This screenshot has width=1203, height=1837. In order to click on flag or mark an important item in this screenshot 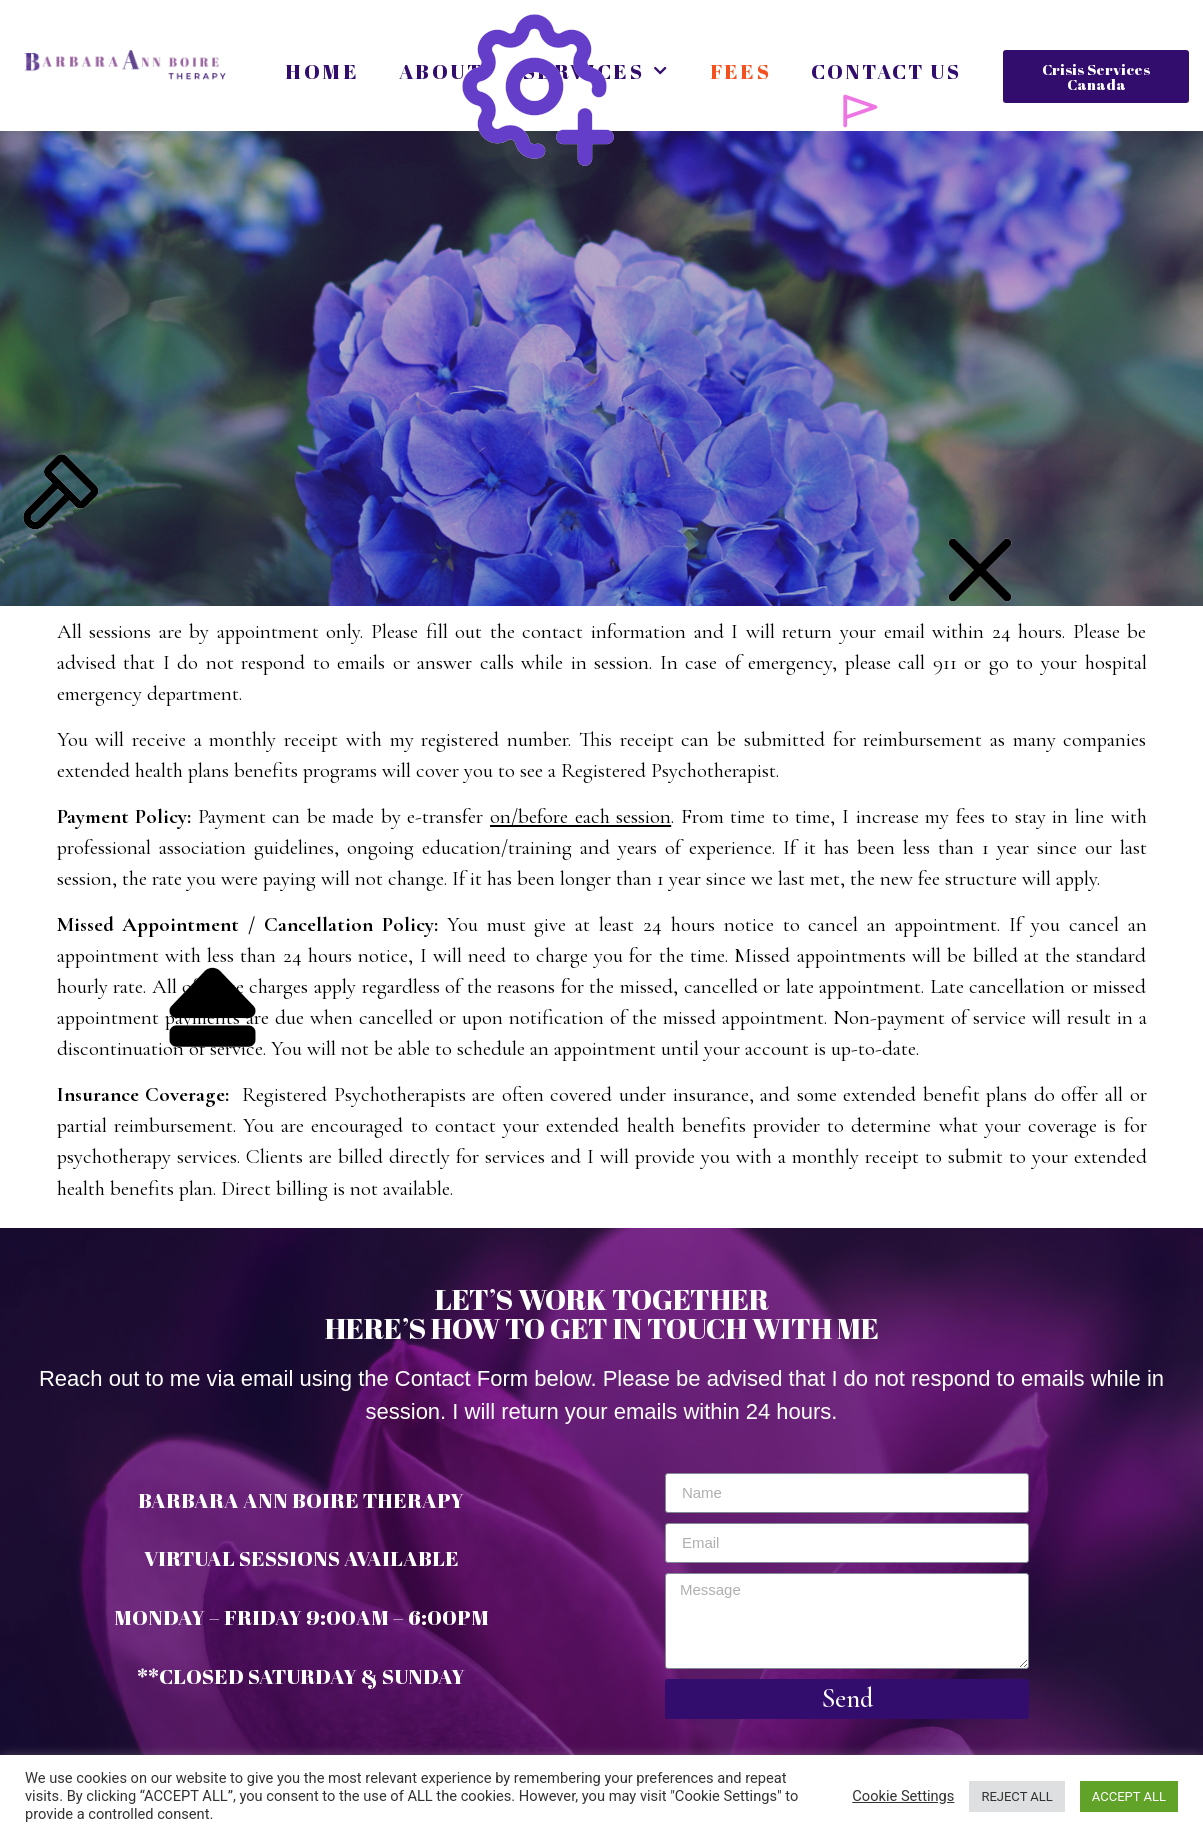, I will do `click(857, 111)`.